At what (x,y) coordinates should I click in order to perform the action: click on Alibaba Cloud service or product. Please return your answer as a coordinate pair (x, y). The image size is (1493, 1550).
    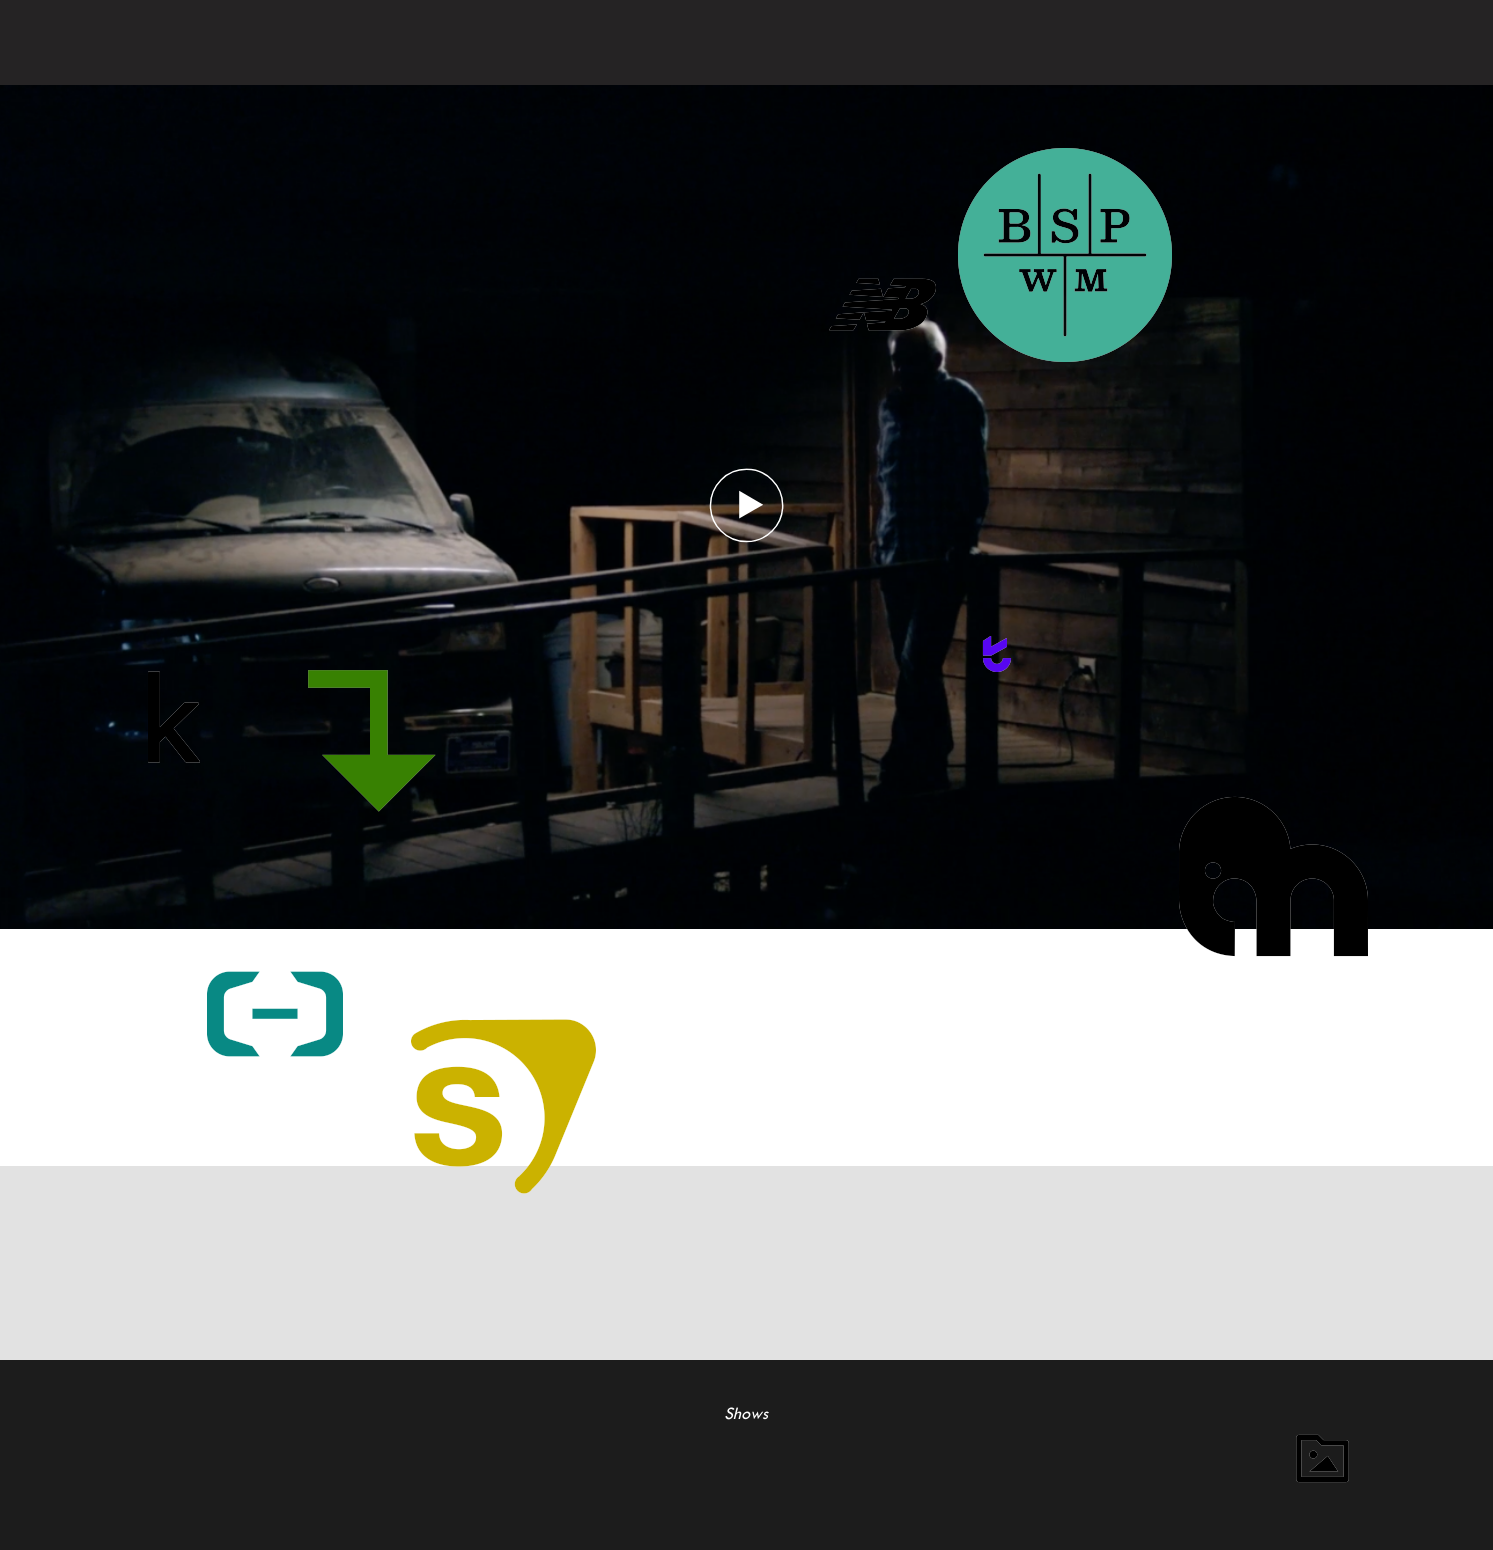
    Looking at the image, I should click on (275, 1014).